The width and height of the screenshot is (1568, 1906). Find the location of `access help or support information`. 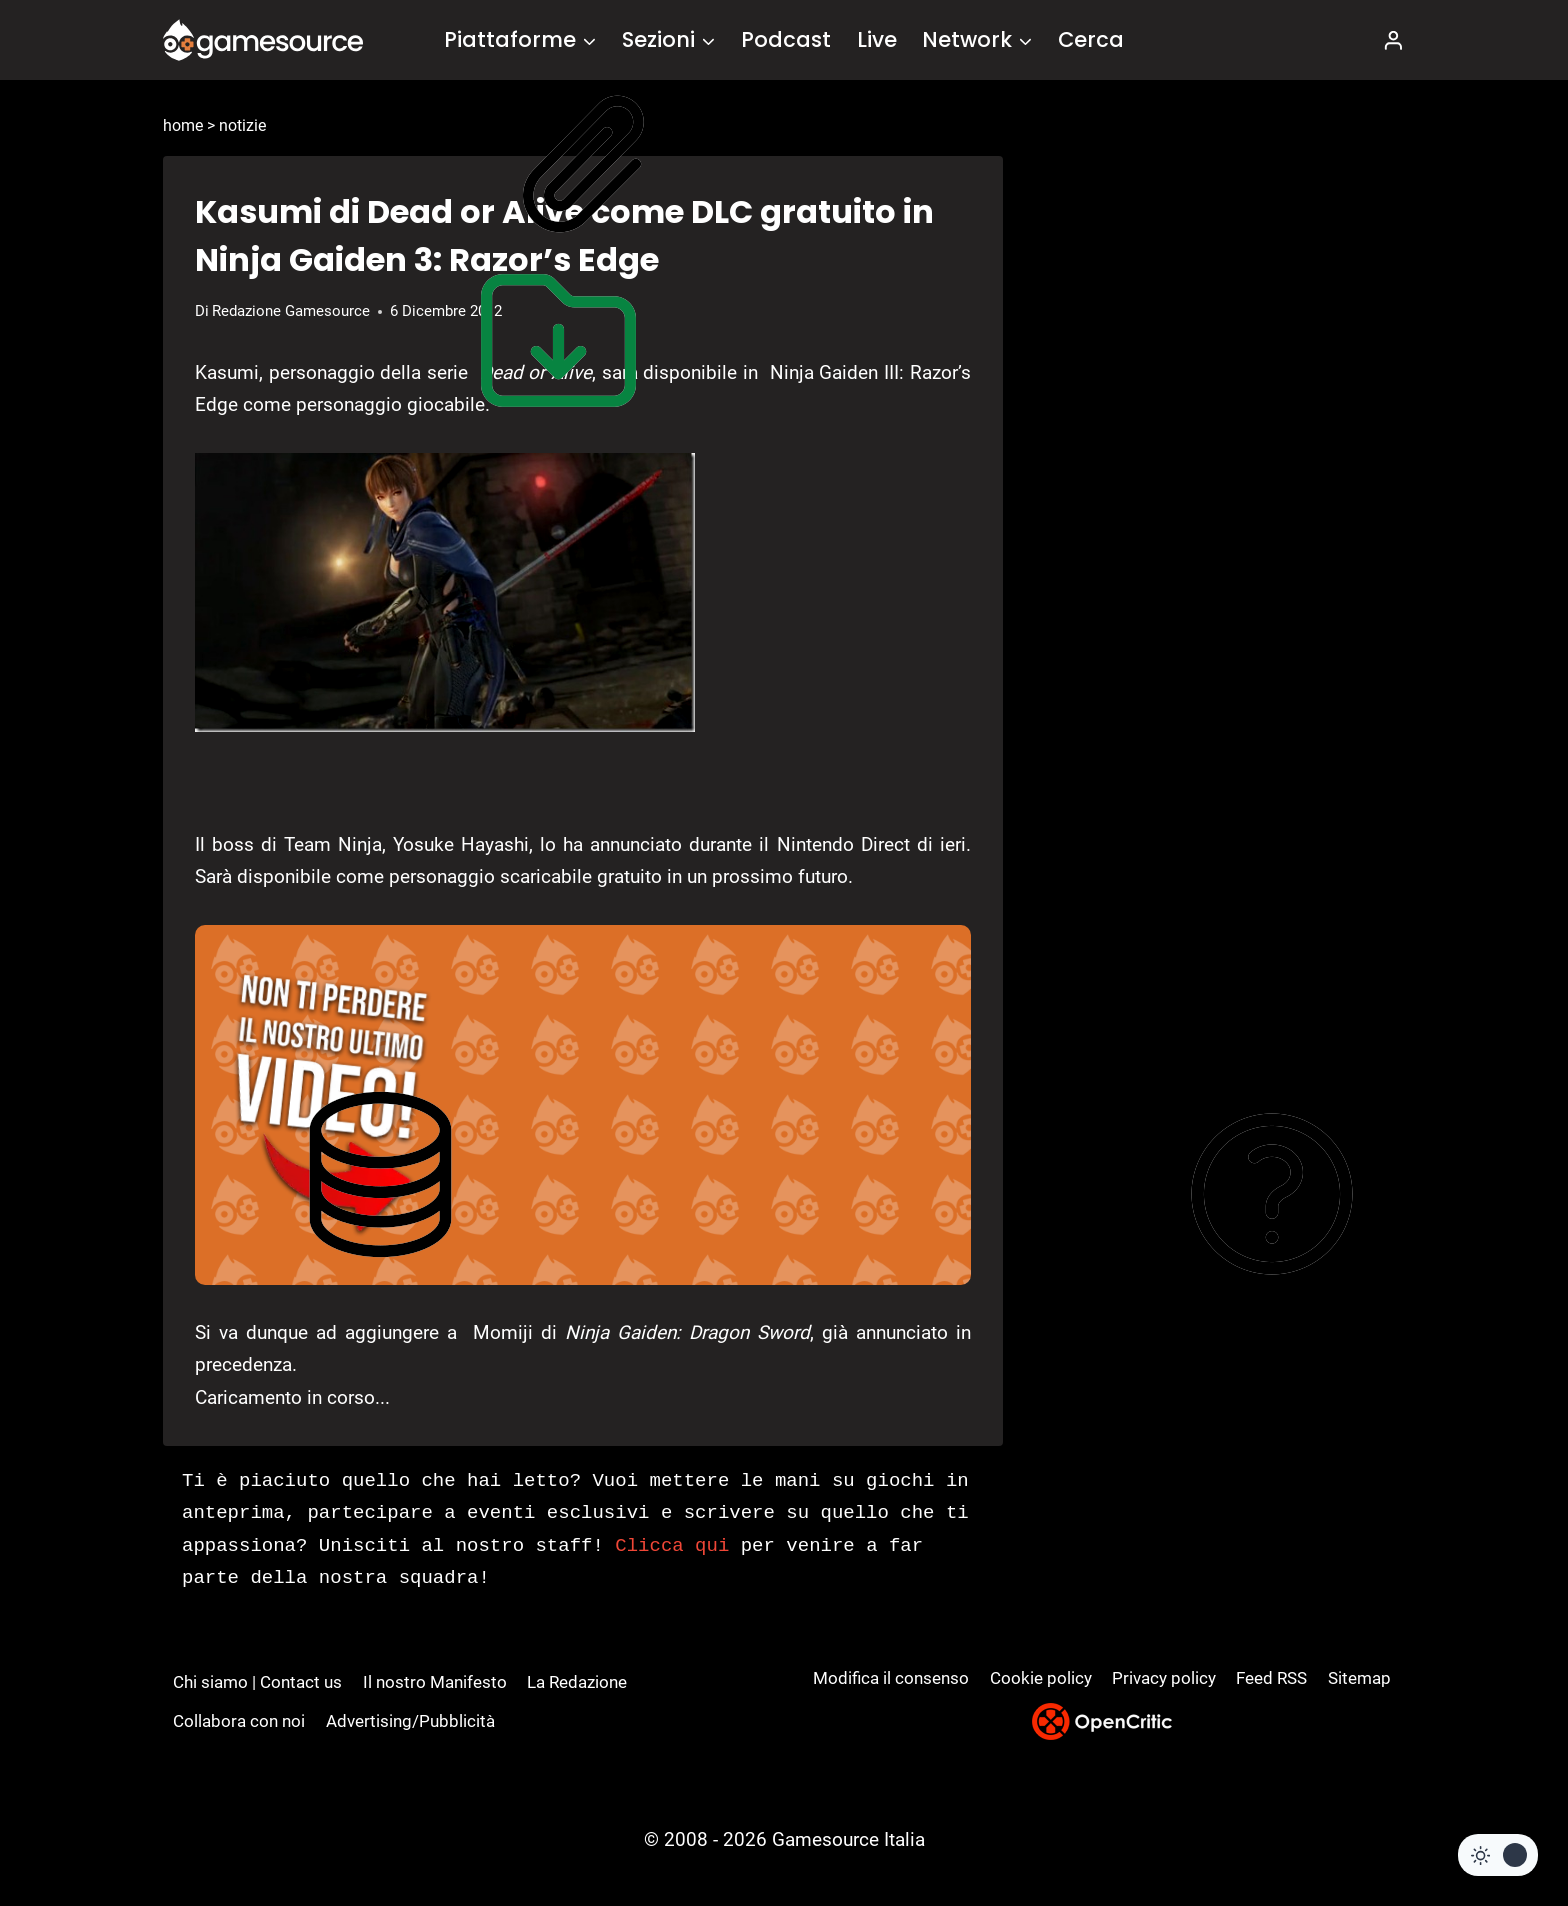

access help or support information is located at coordinates (1272, 1194).